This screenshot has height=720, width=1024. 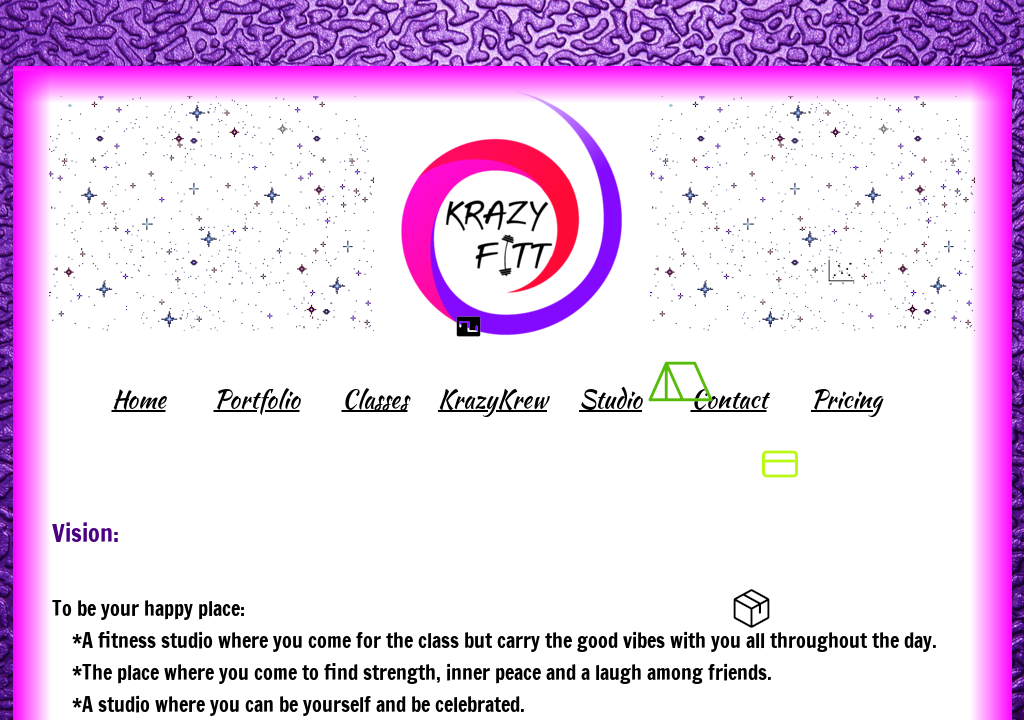 What do you see at coordinates (841, 270) in the screenshot?
I see `view scatter plot data` at bounding box center [841, 270].